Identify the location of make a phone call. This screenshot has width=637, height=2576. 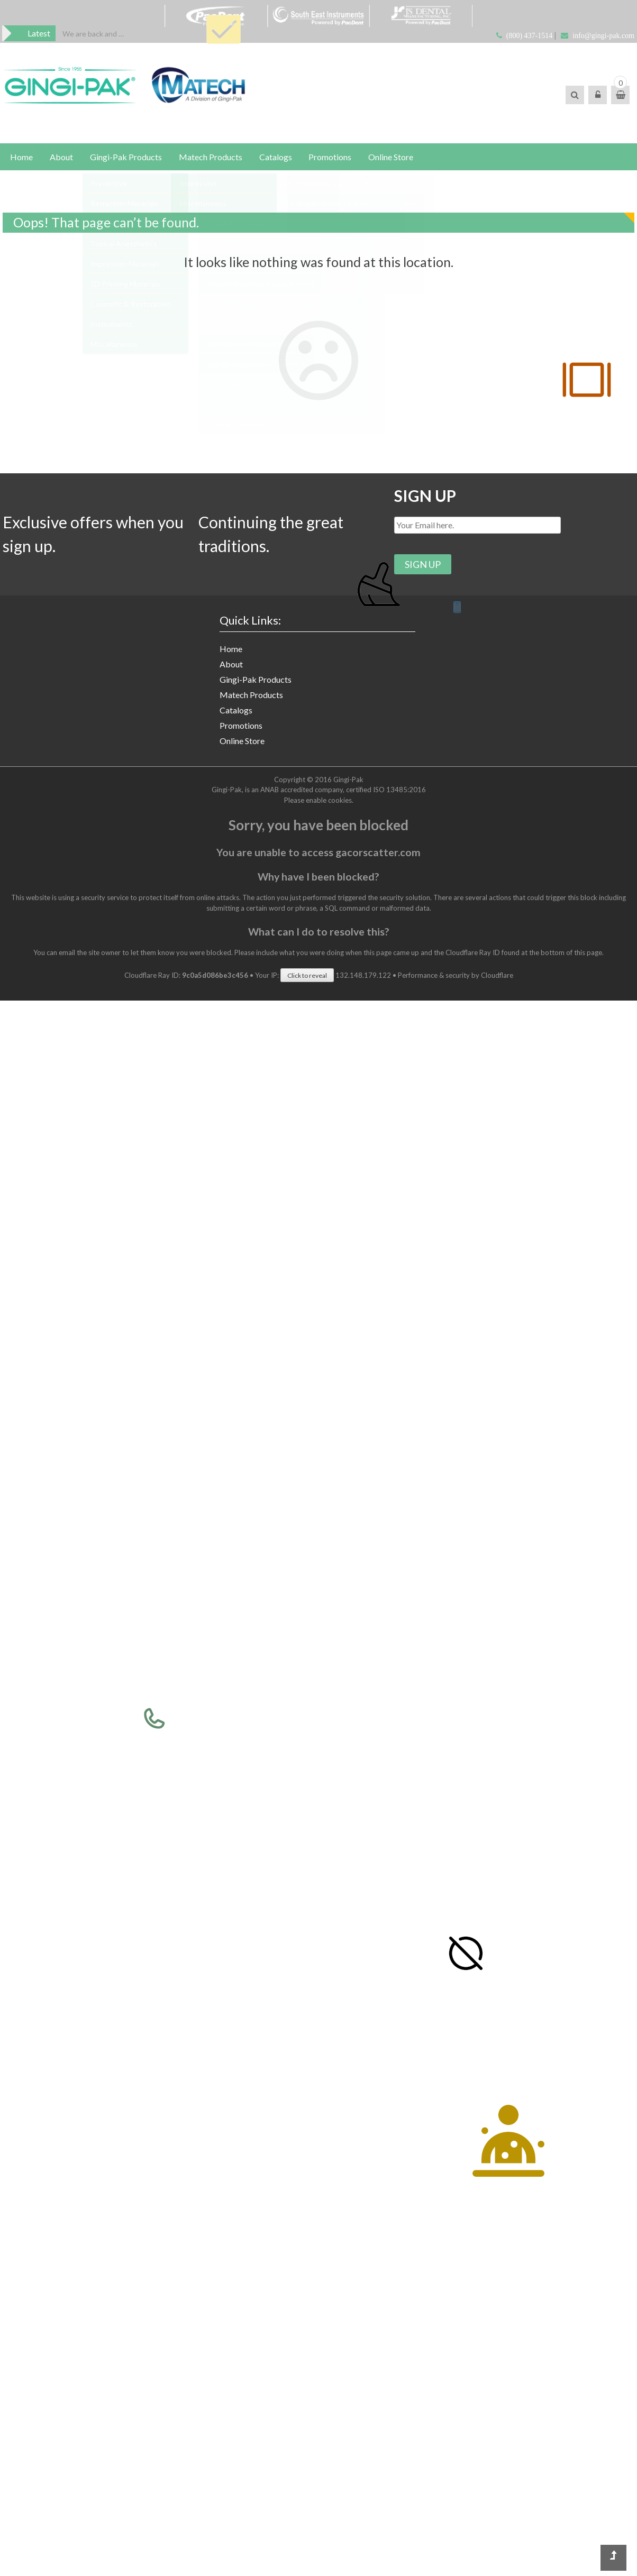
(154, 1719).